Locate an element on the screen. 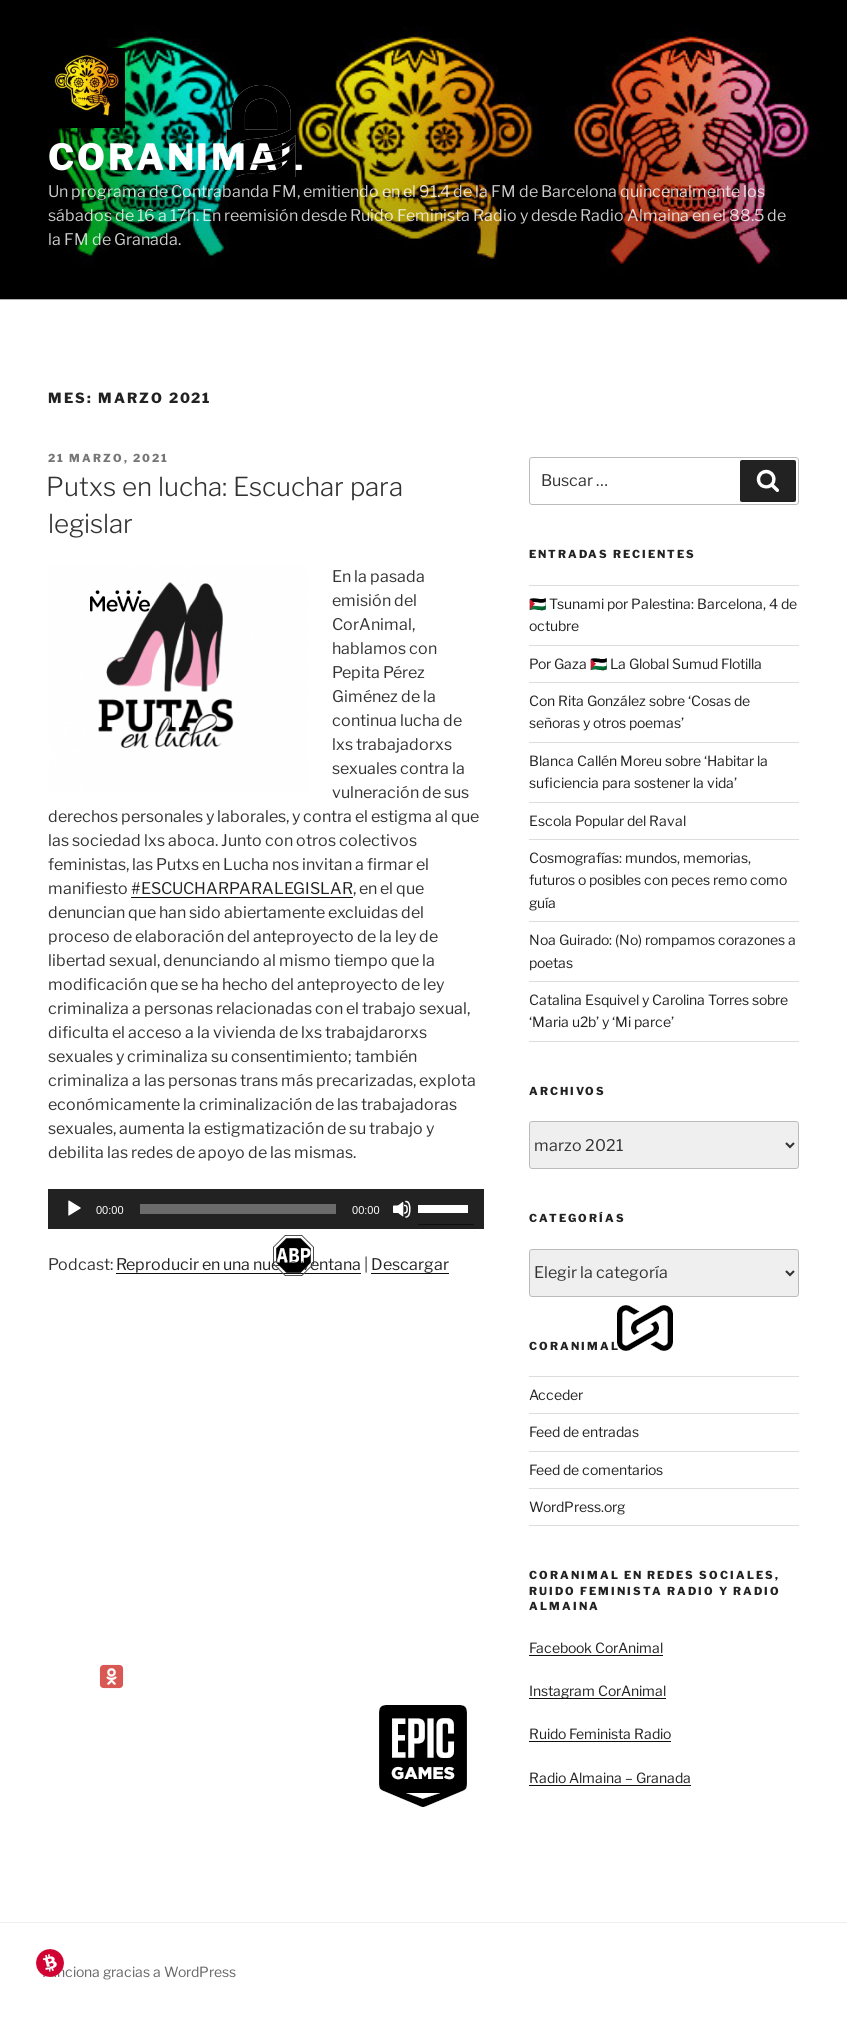 The height and width of the screenshot is (2018, 847). adblock plus browser extension logo is located at coordinates (293, 1255).